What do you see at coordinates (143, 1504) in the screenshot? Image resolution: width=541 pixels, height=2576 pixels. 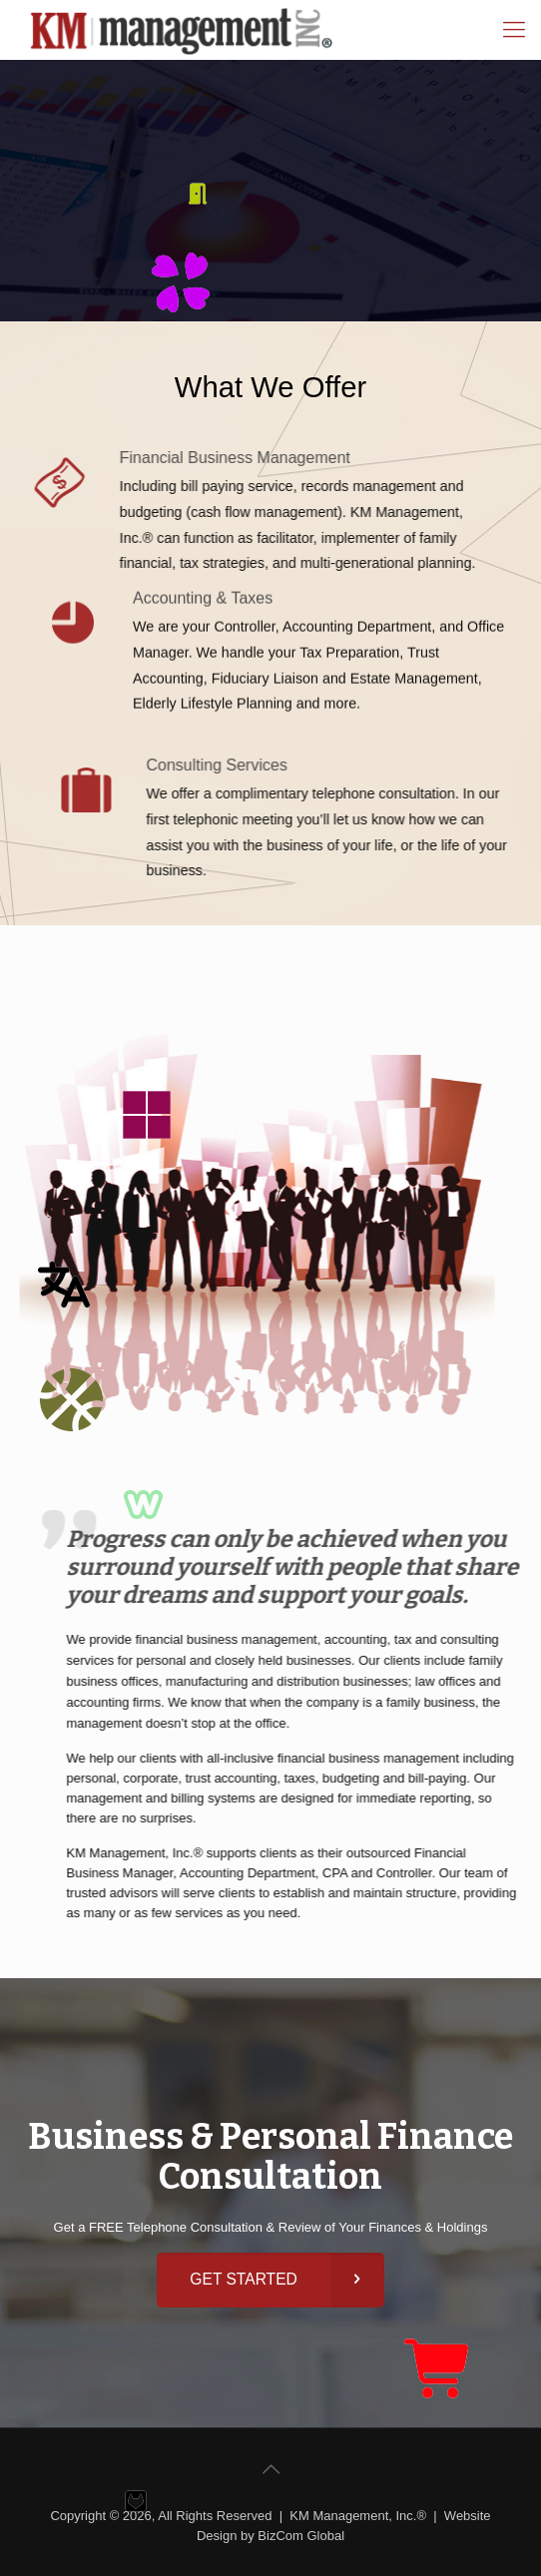 I see `weebly website builder logo` at bounding box center [143, 1504].